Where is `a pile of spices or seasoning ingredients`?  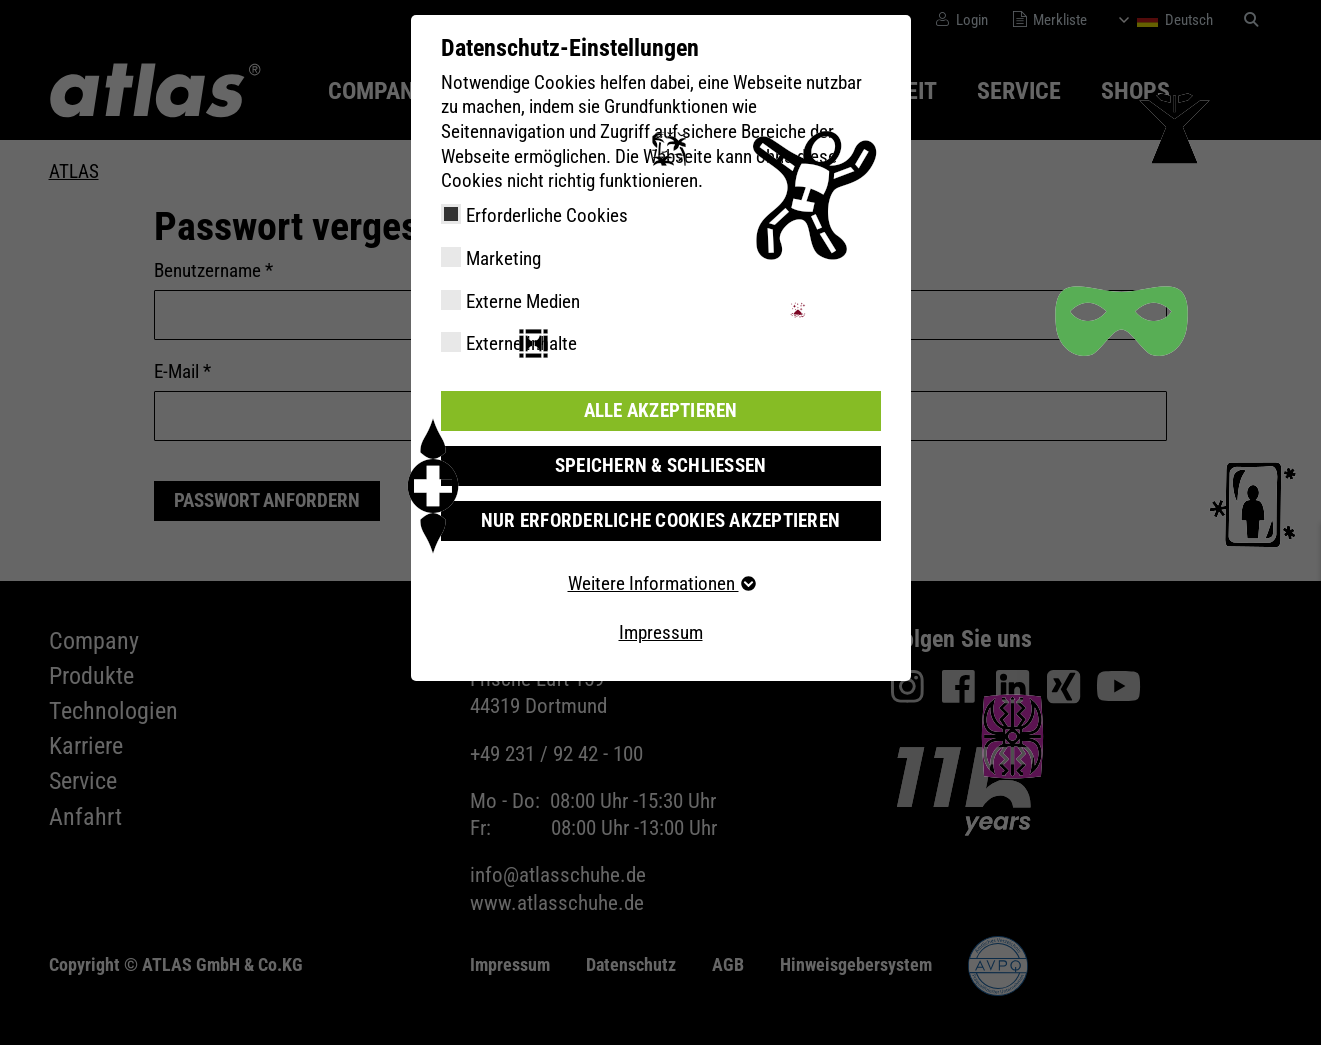
a pile of spices or seasoning ingredients is located at coordinates (798, 310).